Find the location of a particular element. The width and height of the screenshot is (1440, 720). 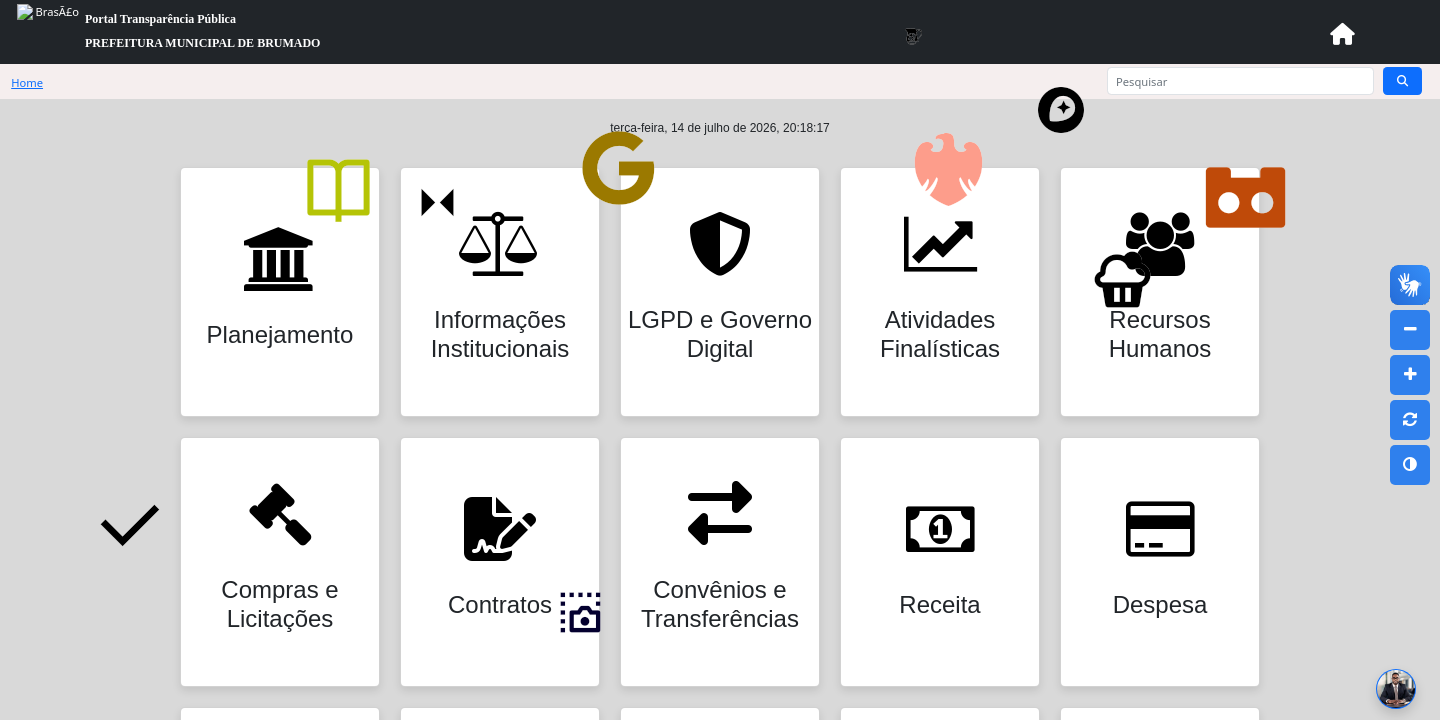

charles web debugging proxy application is located at coordinates (913, 36).